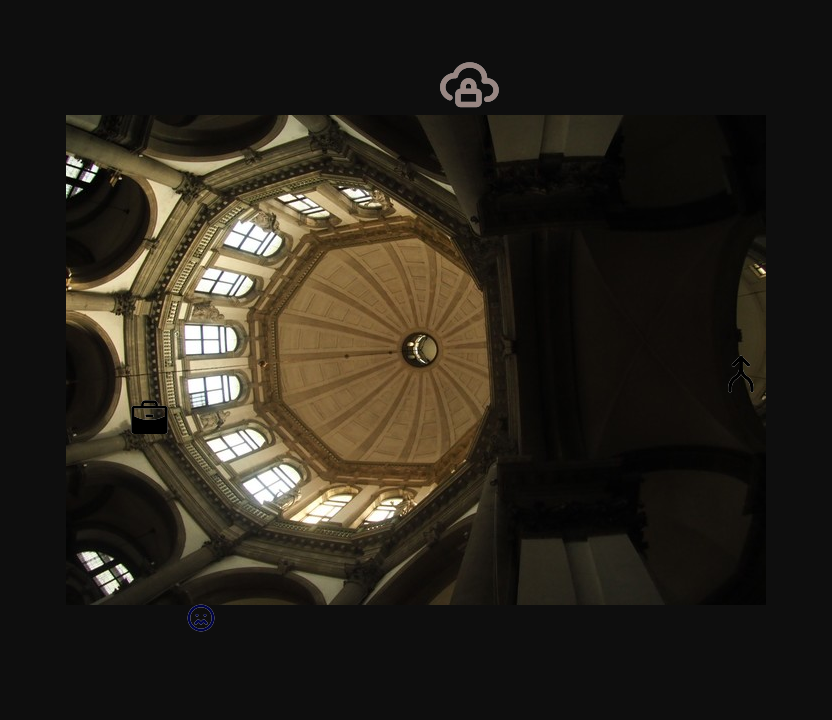 The width and height of the screenshot is (832, 720). I want to click on secure cloud storage, so click(468, 83).